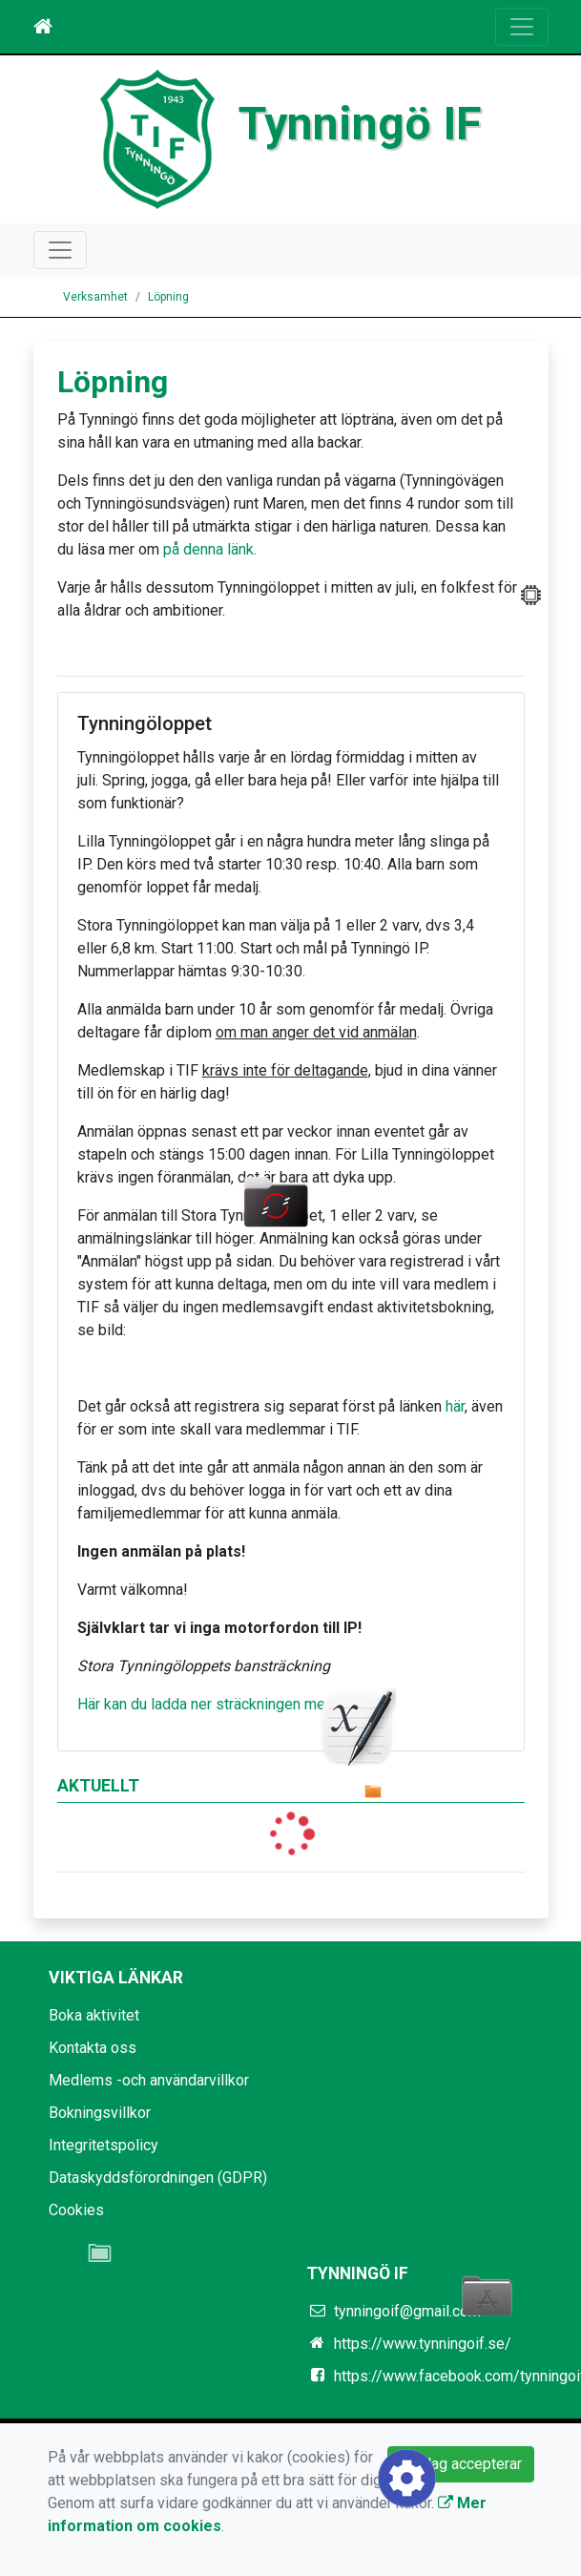 This screenshot has width=581, height=2576. What do you see at coordinates (276, 1204) in the screenshot?
I see `folder containing OpenShift project files` at bounding box center [276, 1204].